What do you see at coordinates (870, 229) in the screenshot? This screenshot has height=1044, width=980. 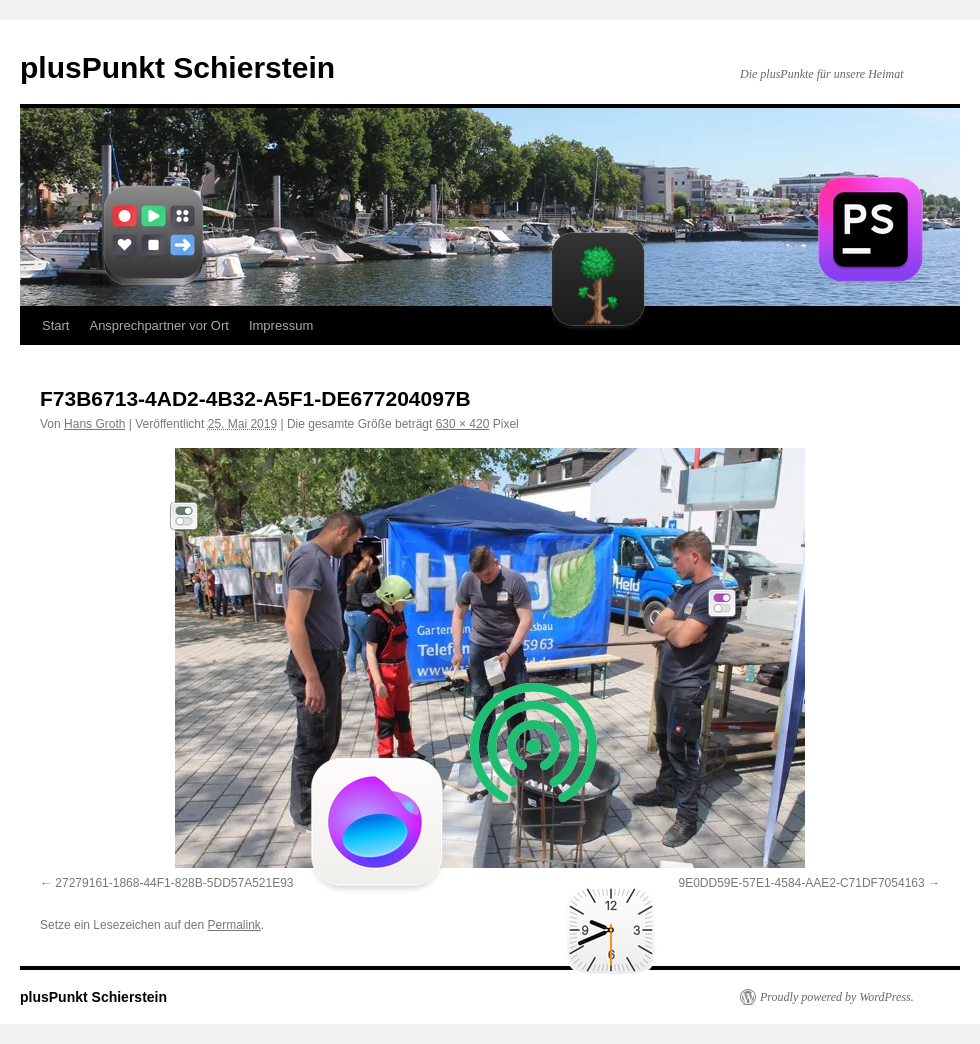 I see `open phpstorm ide` at bounding box center [870, 229].